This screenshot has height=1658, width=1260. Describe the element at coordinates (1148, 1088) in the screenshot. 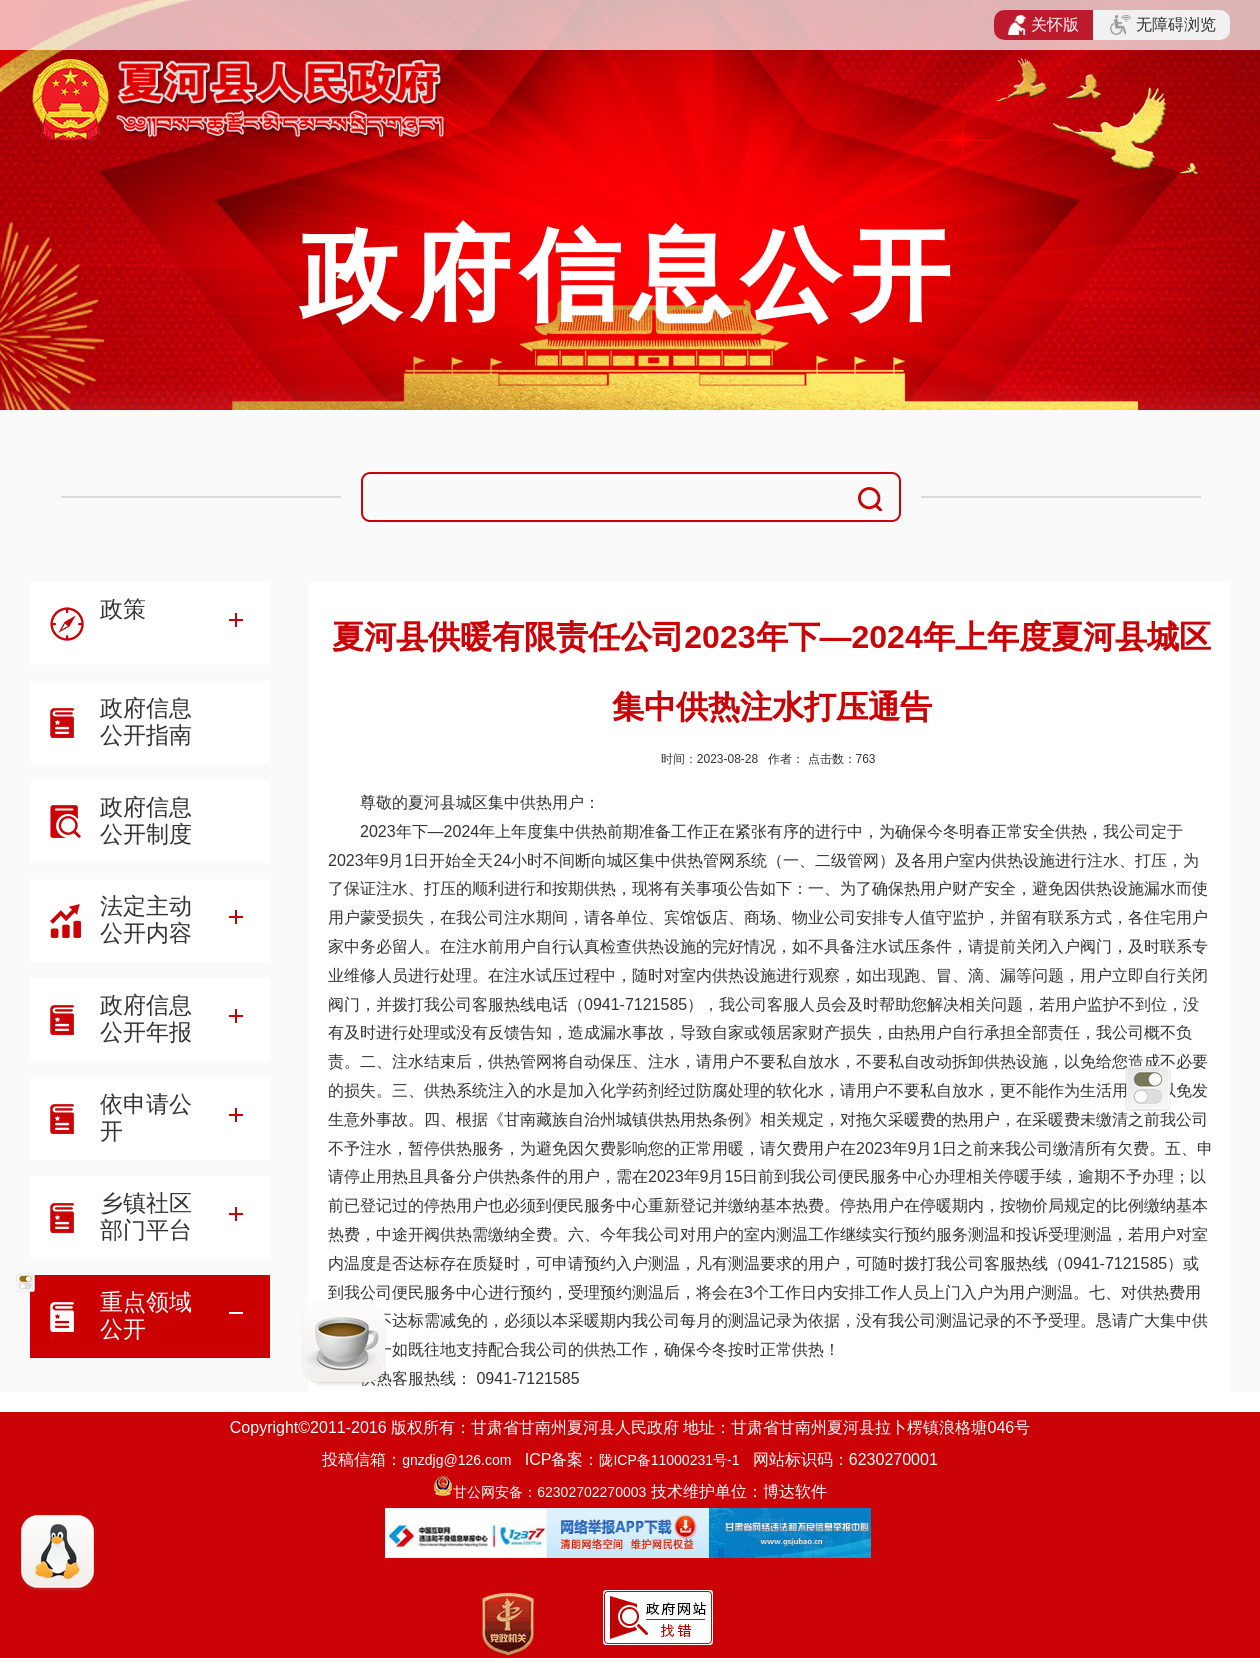

I see `open gnome tweaks application` at that location.